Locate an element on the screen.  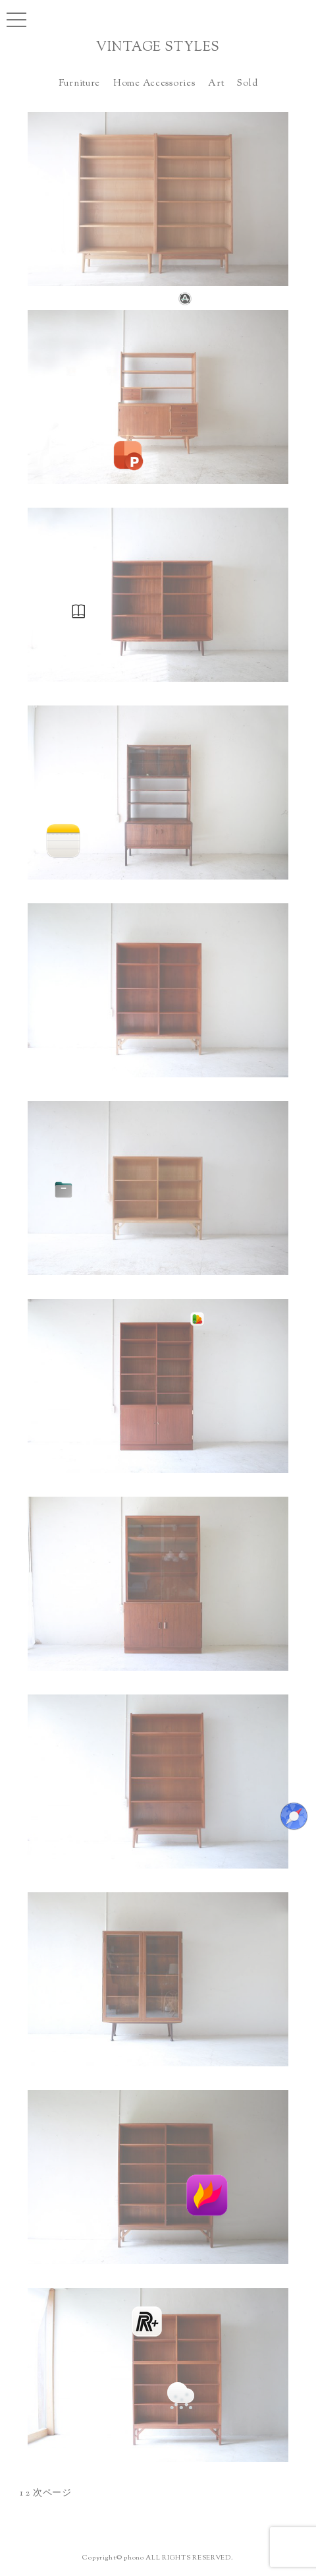
open the Notes app is located at coordinates (63, 841).